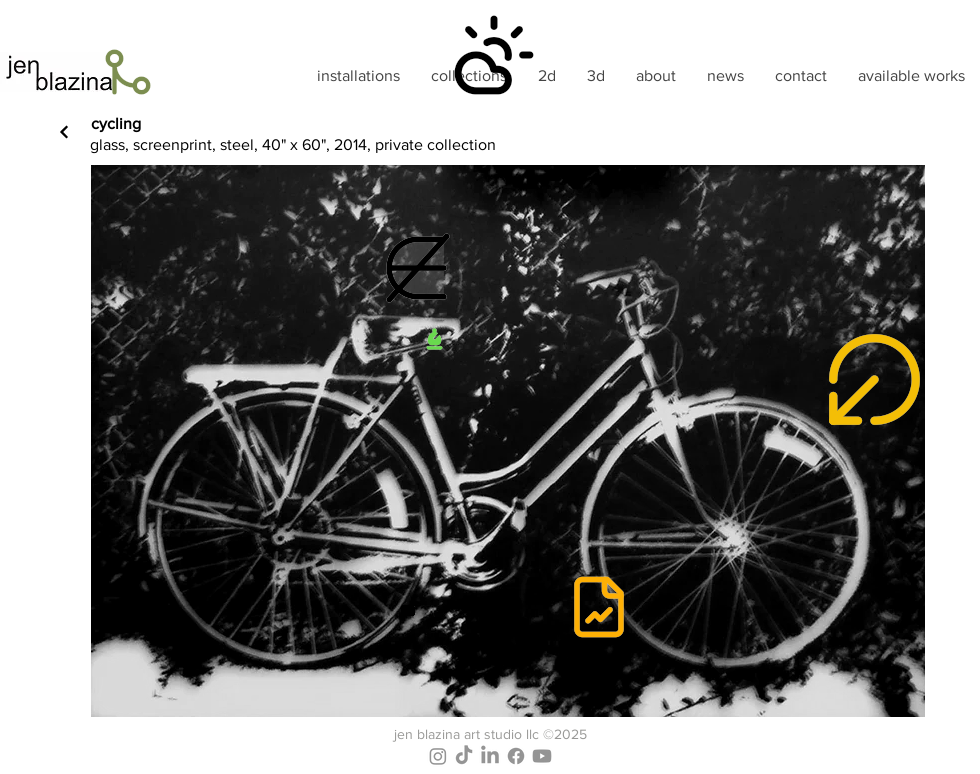 The height and width of the screenshot is (774, 980). Describe the element at coordinates (128, 72) in the screenshot. I see `merge branches in a git repository` at that location.